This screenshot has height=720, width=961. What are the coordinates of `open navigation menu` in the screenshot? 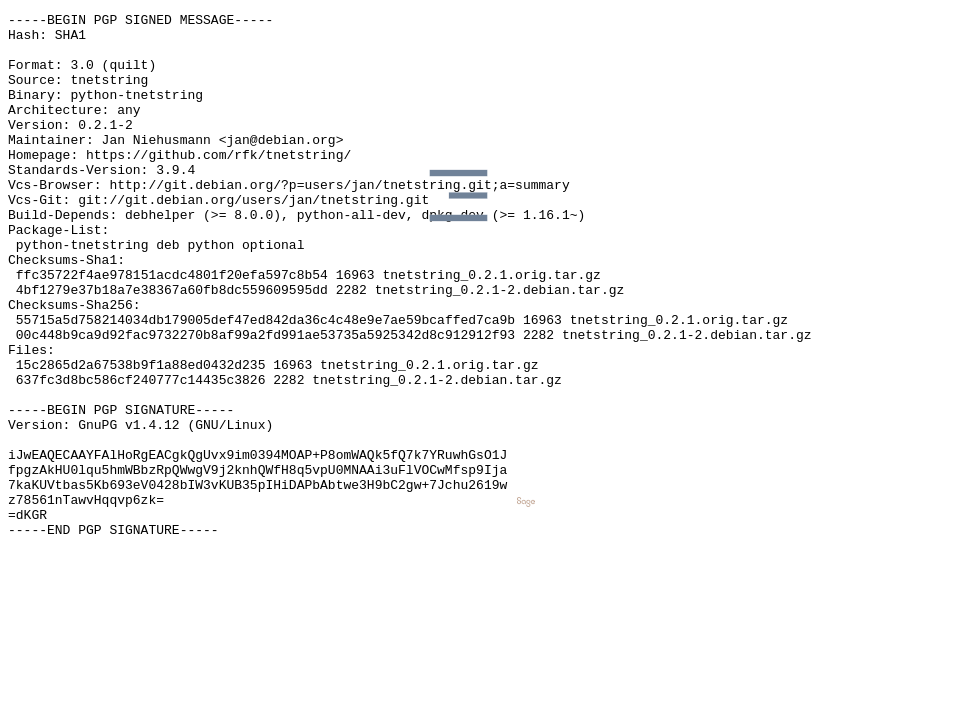 It's located at (458, 195).